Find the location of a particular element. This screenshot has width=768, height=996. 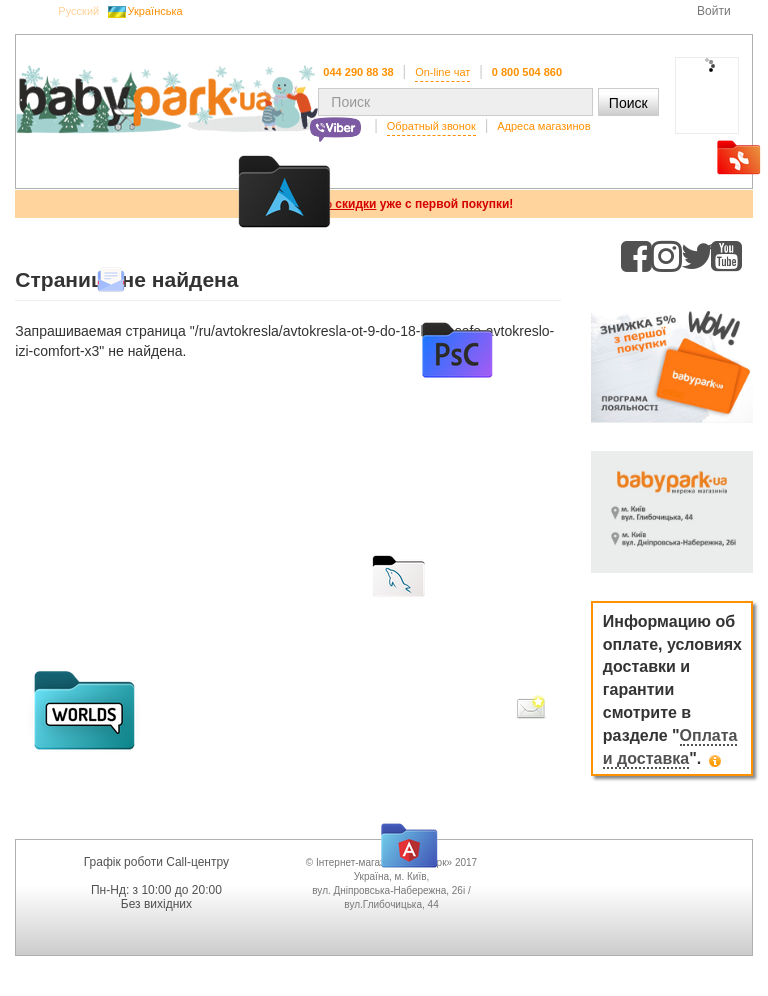

open folder containing Angular project files is located at coordinates (409, 847).